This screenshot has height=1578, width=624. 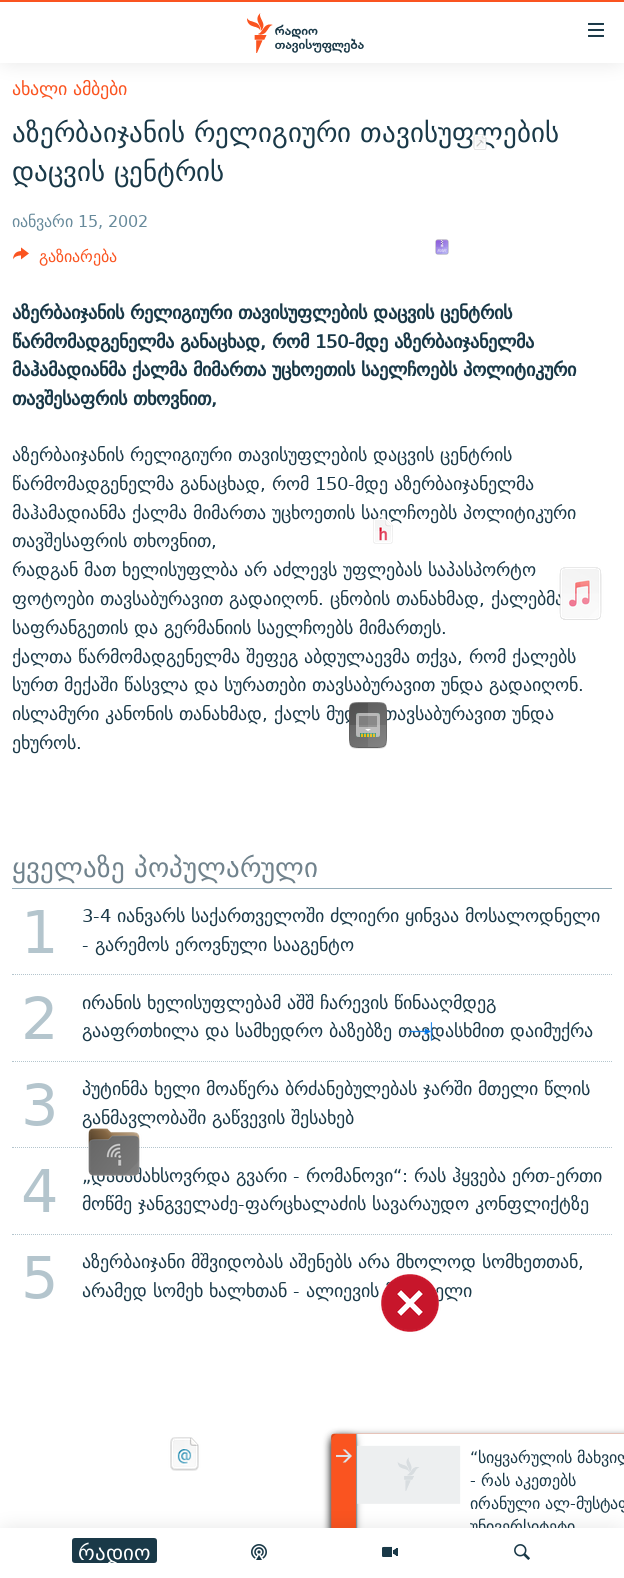 I want to click on c/c++ header file, so click(x=383, y=531).